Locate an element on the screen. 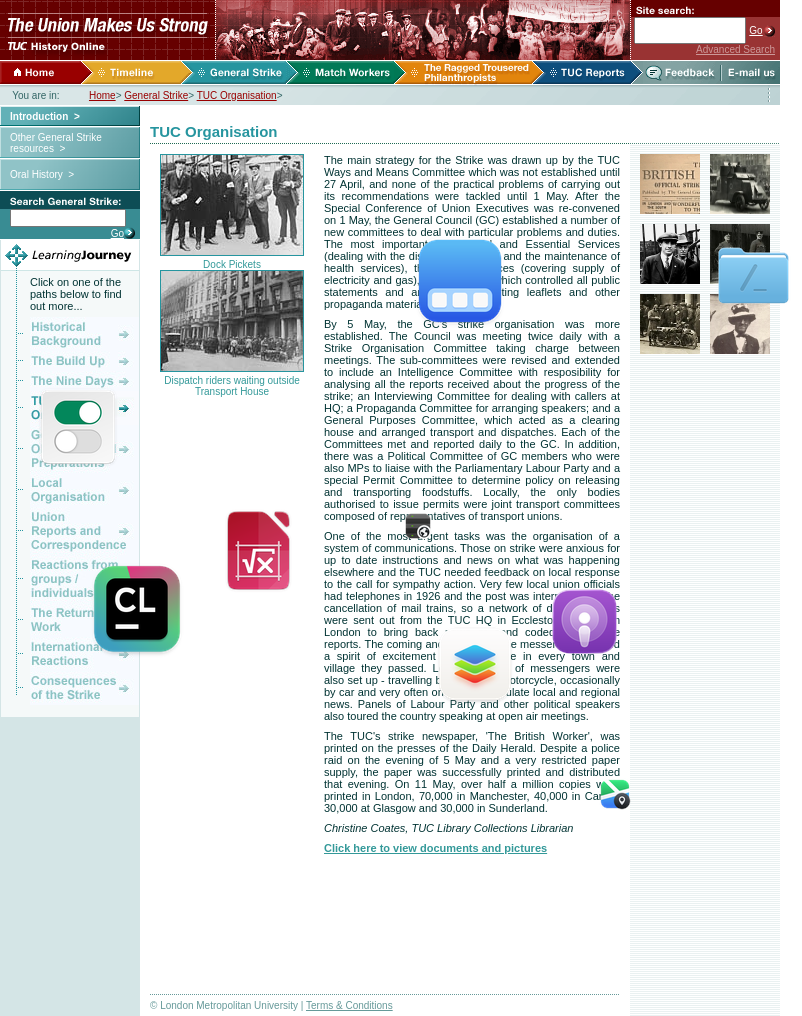 The image size is (802, 1016). open onlyoffice document suite is located at coordinates (475, 664).